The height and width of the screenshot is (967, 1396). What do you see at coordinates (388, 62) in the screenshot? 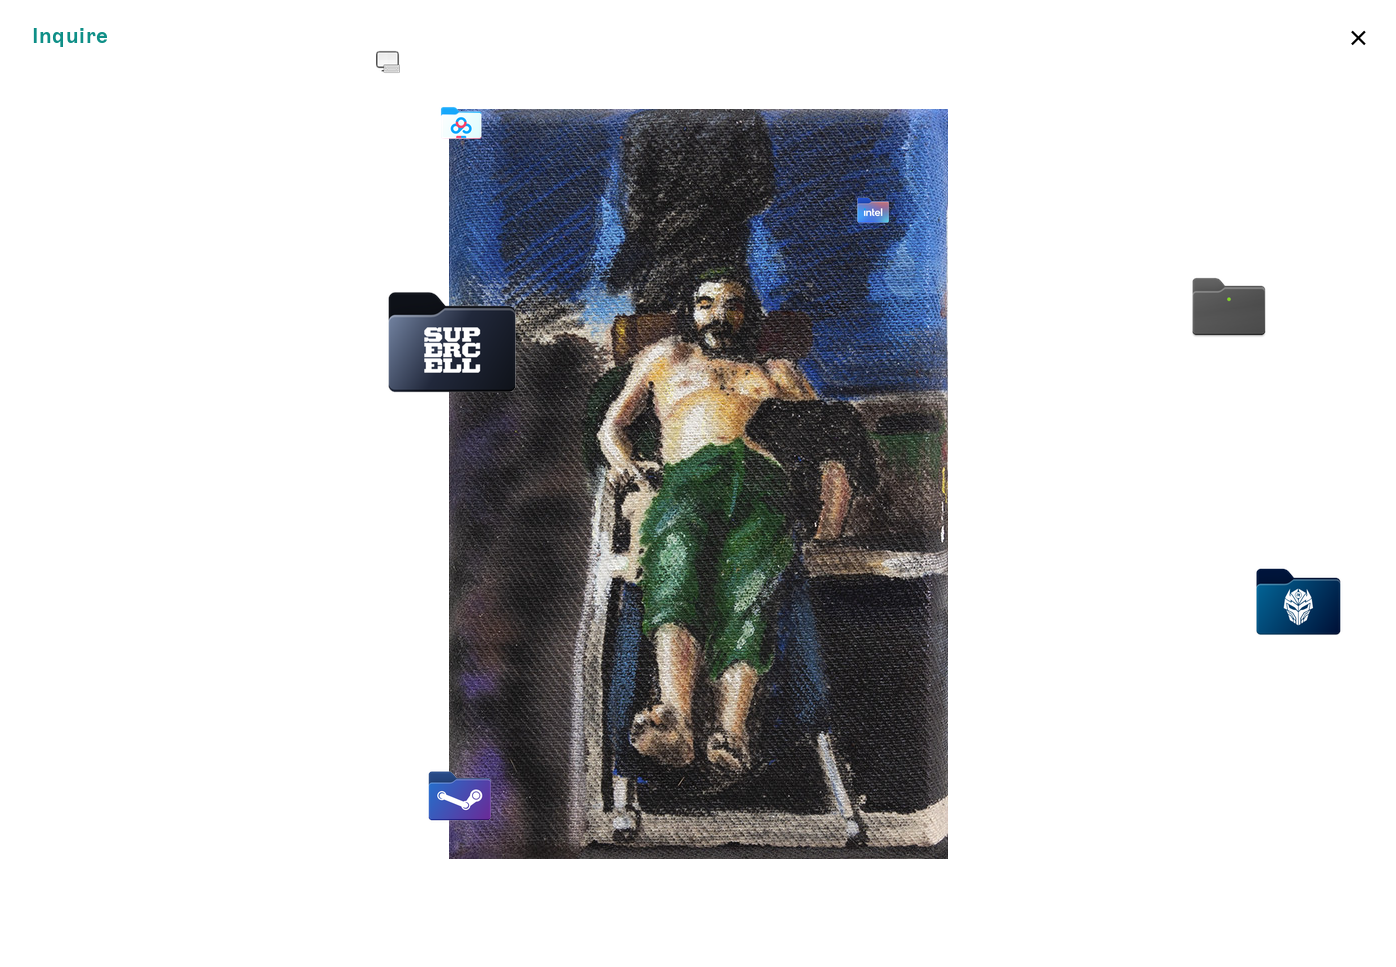
I see `access computer or desktop settings` at bounding box center [388, 62].